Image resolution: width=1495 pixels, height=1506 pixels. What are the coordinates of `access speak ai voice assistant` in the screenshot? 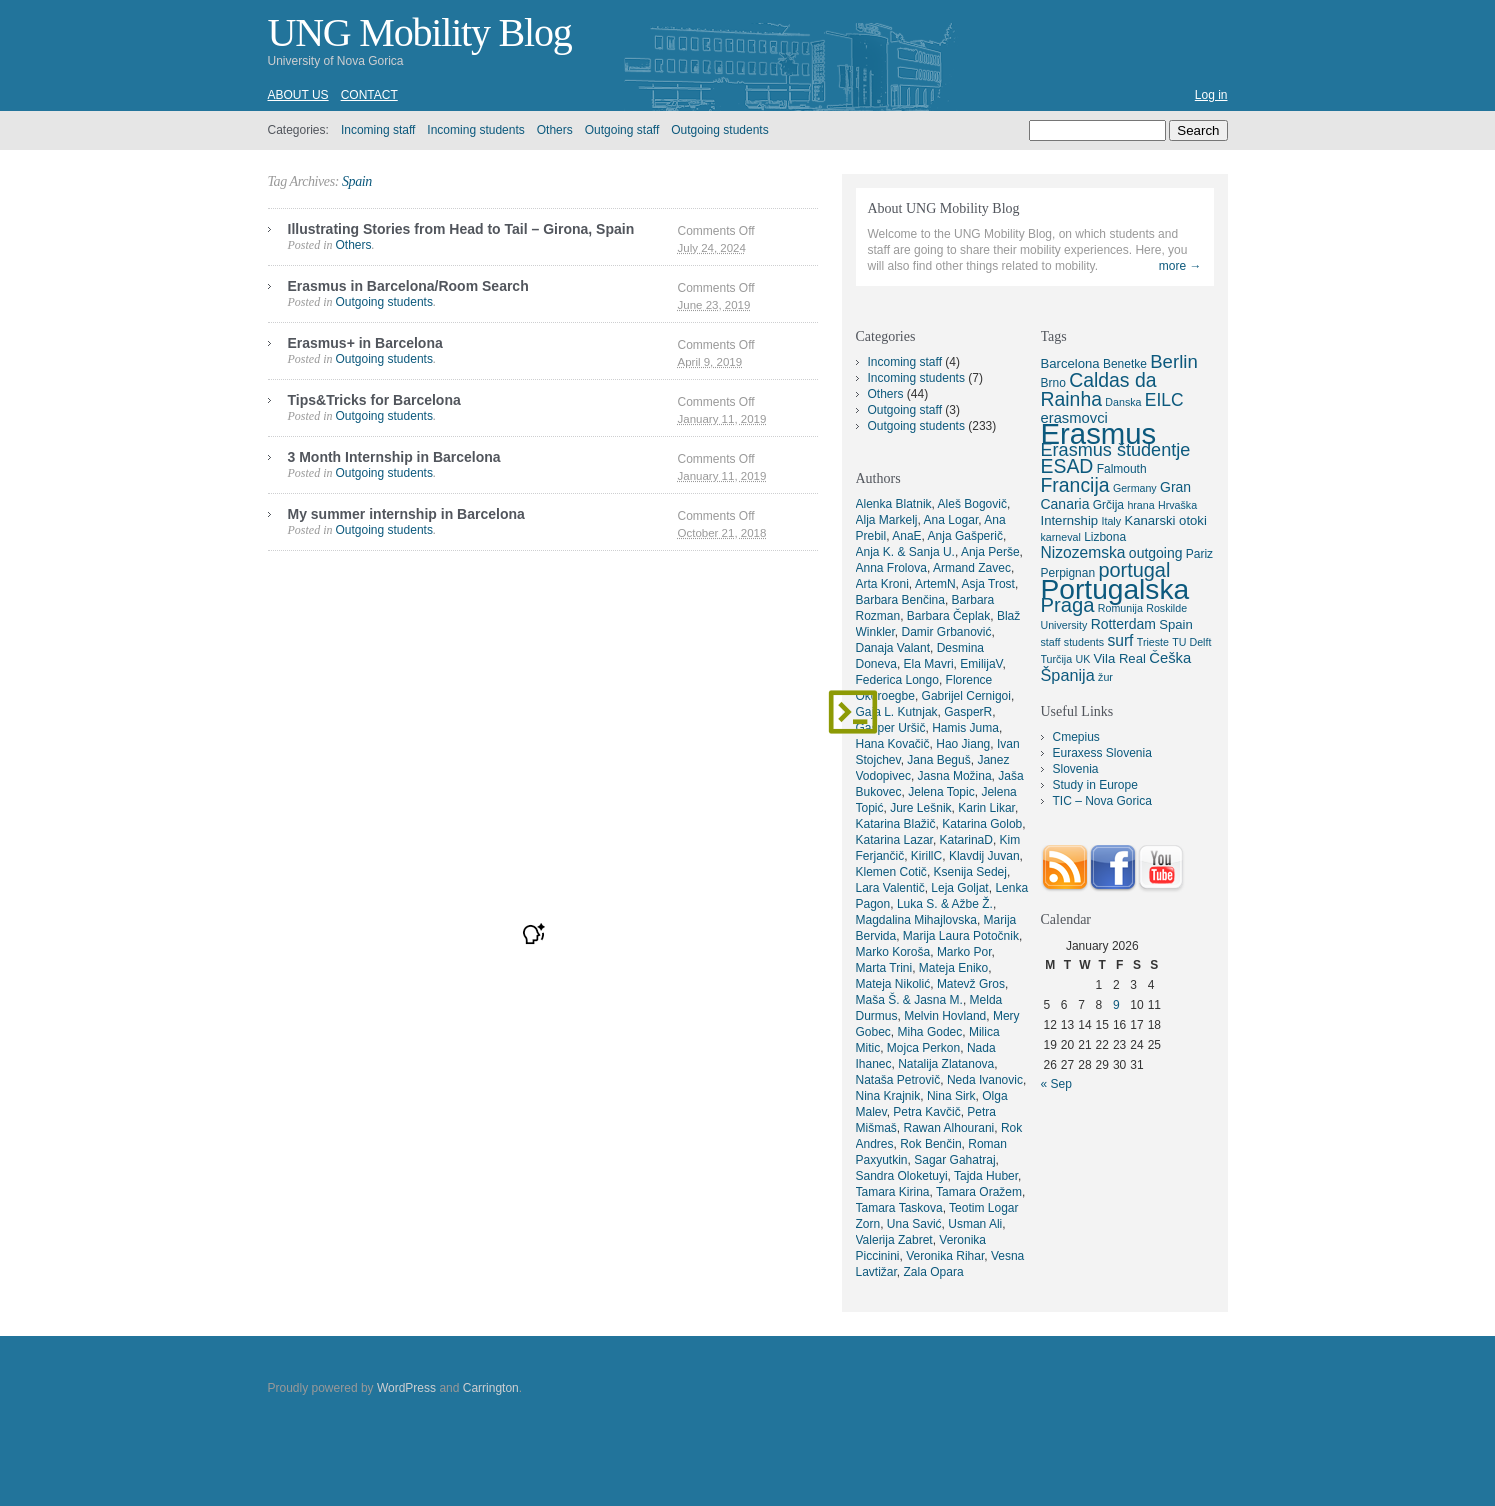 It's located at (533, 934).